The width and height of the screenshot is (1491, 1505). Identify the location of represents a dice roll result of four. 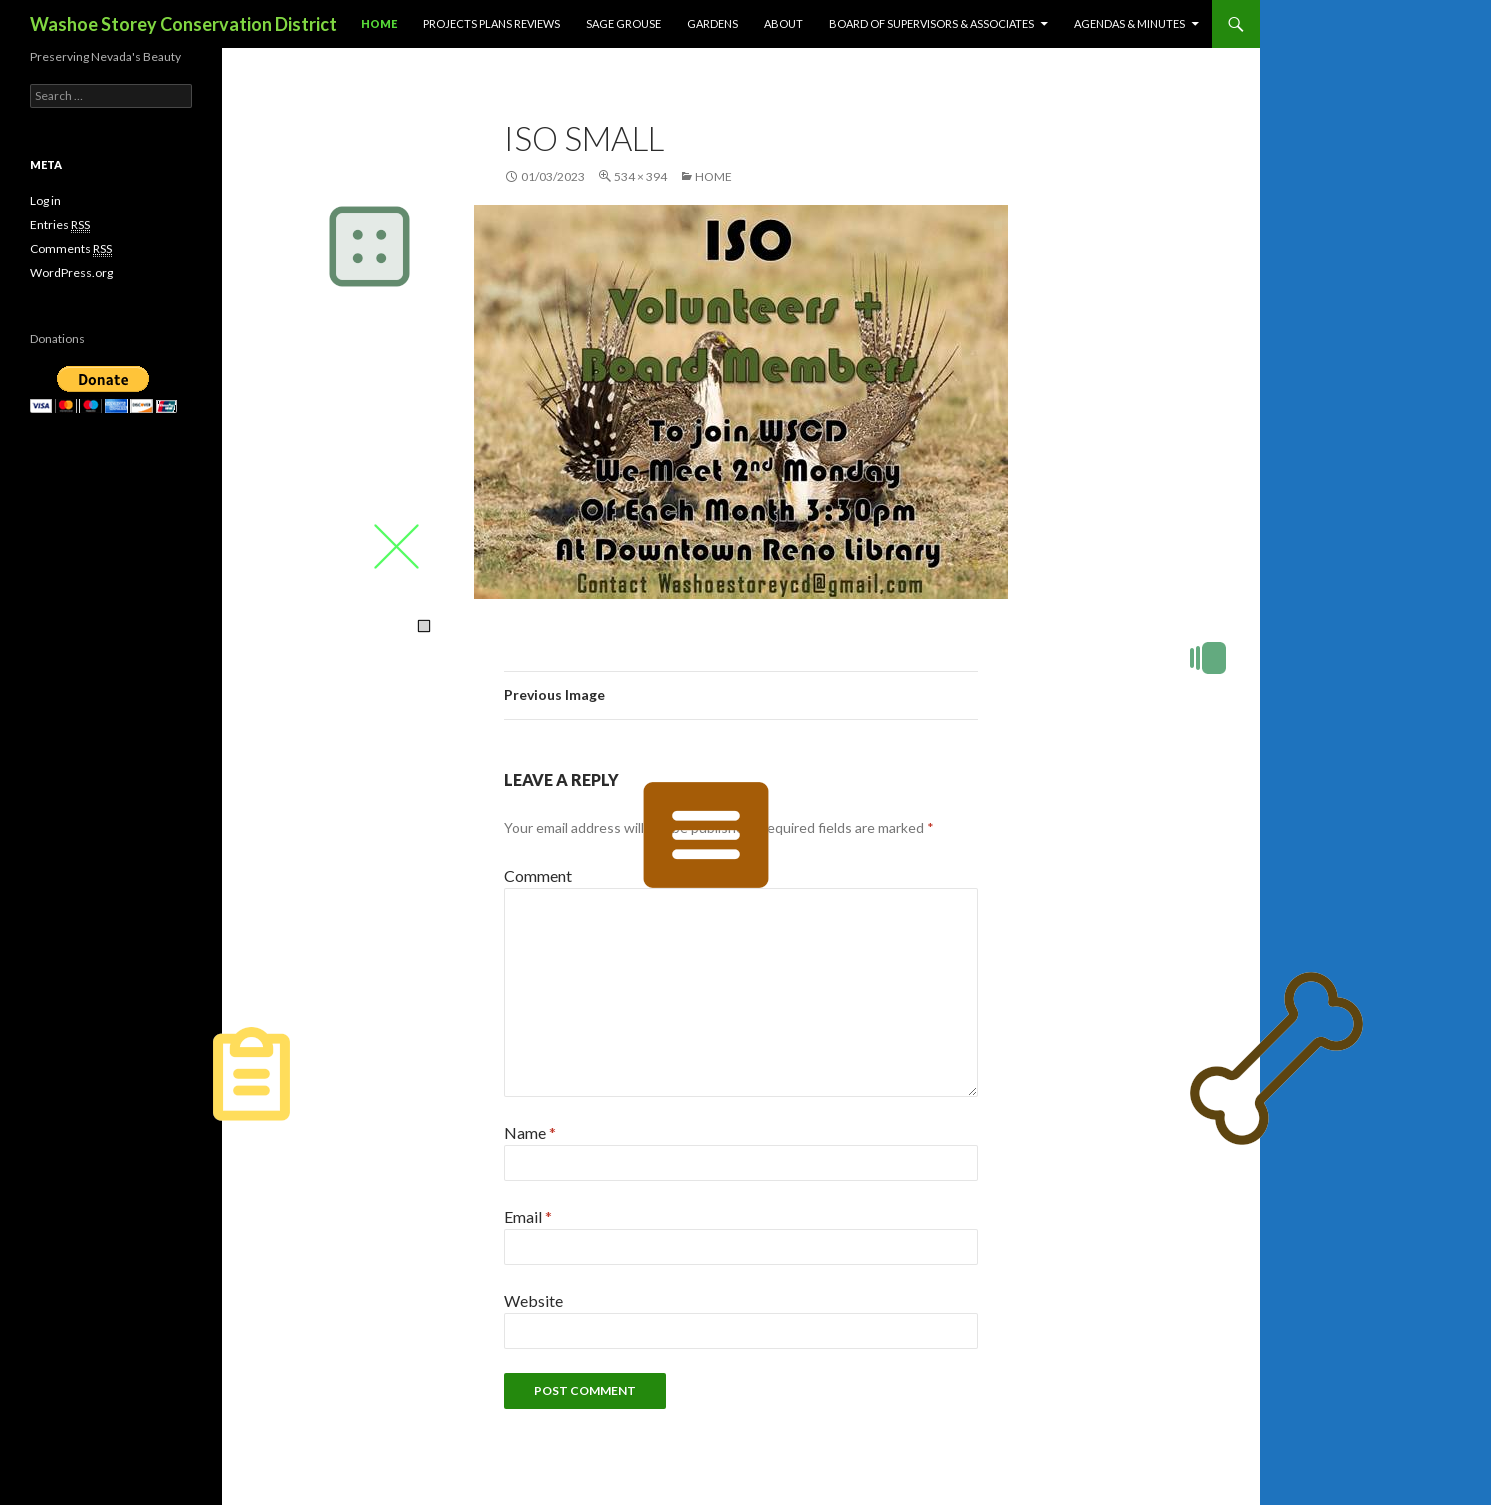
(369, 246).